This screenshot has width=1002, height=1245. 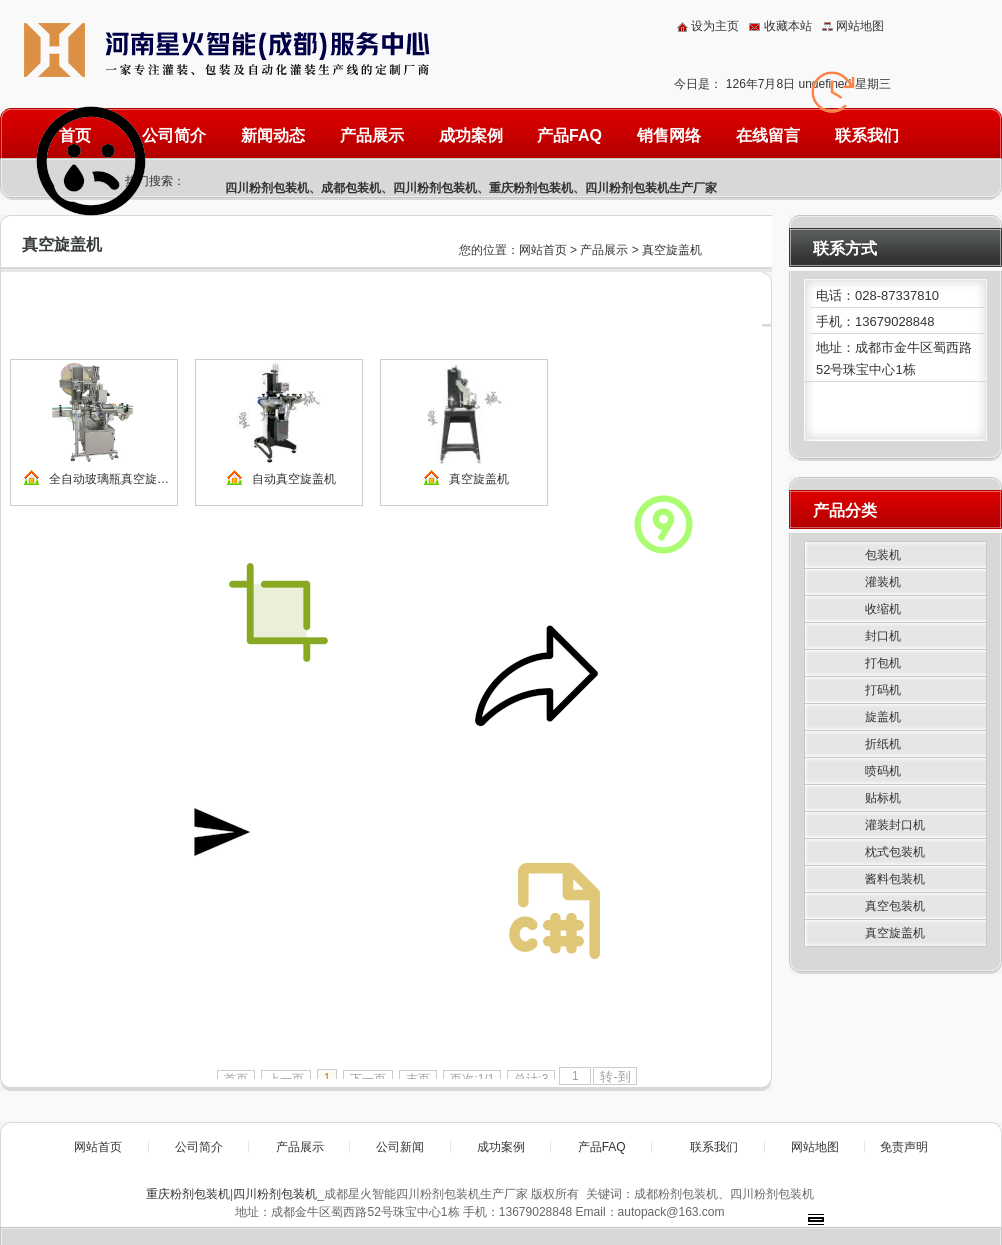 What do you see at coordinates (832, 92) in the screenshot?
I see `restore to a previous version` at bounding box center [832, 92].